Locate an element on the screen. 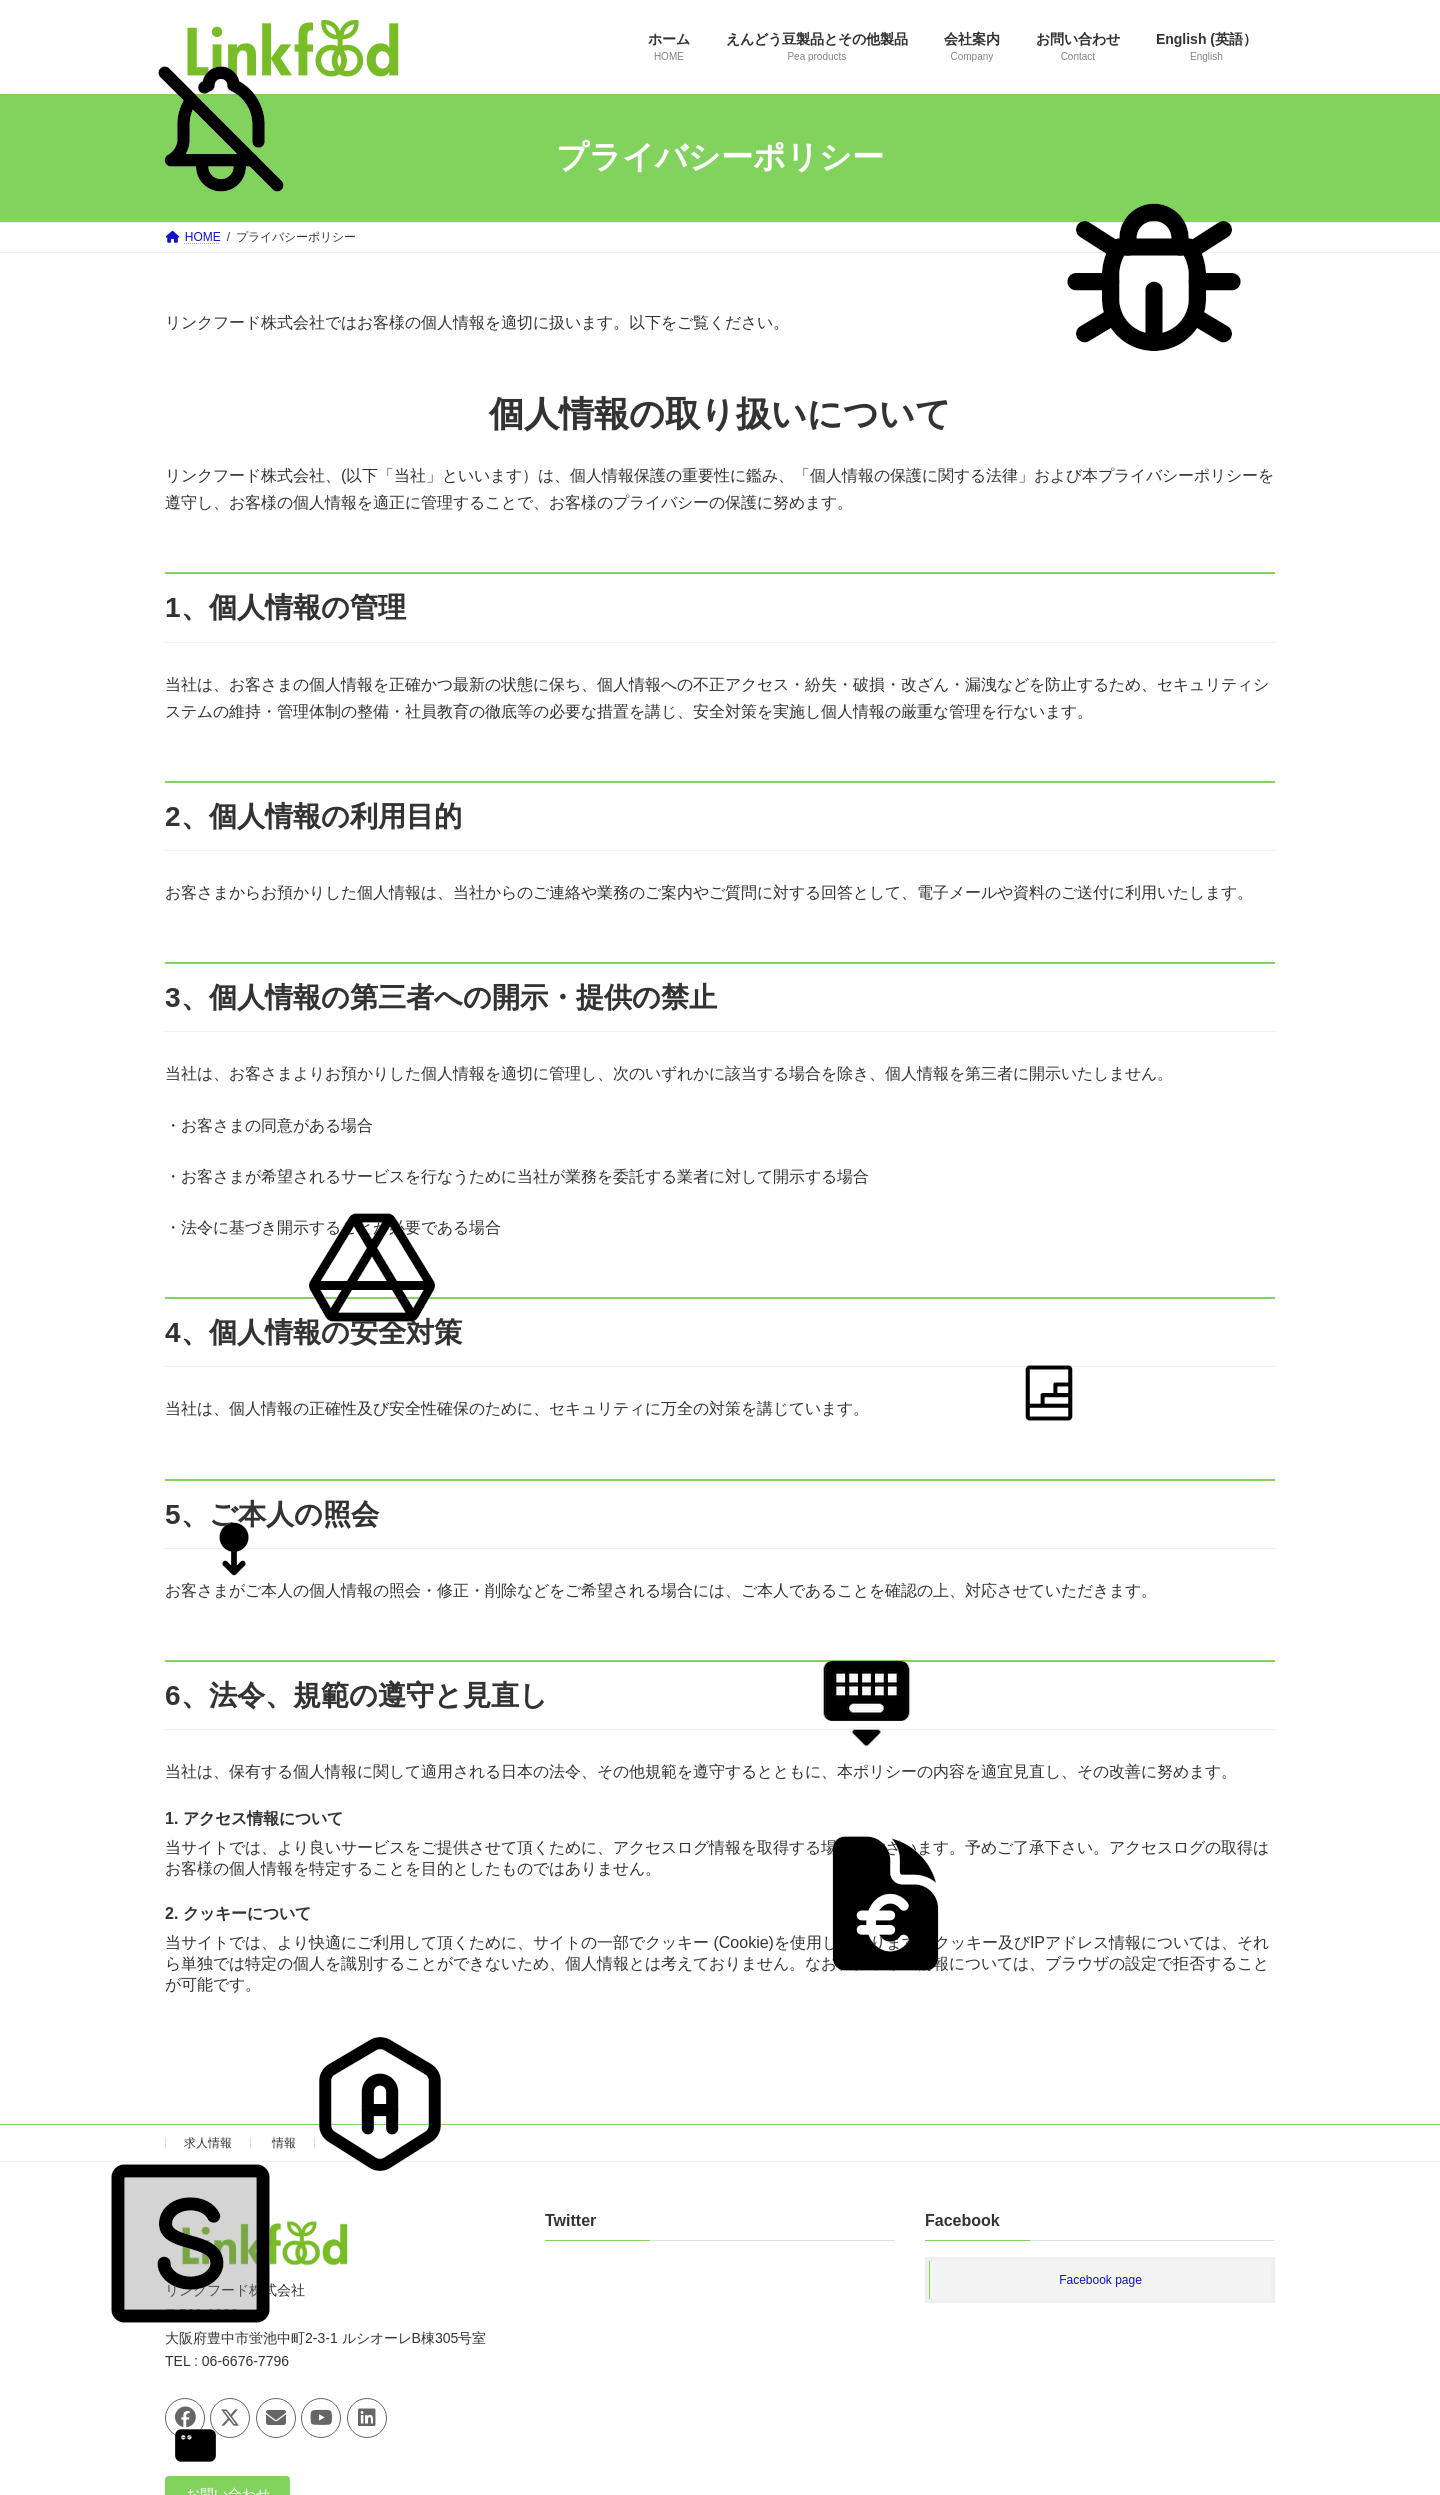 Image resolution: width=1440 pixels, height=2495 pixels. mute notifications is located at coordinates (221, 129).